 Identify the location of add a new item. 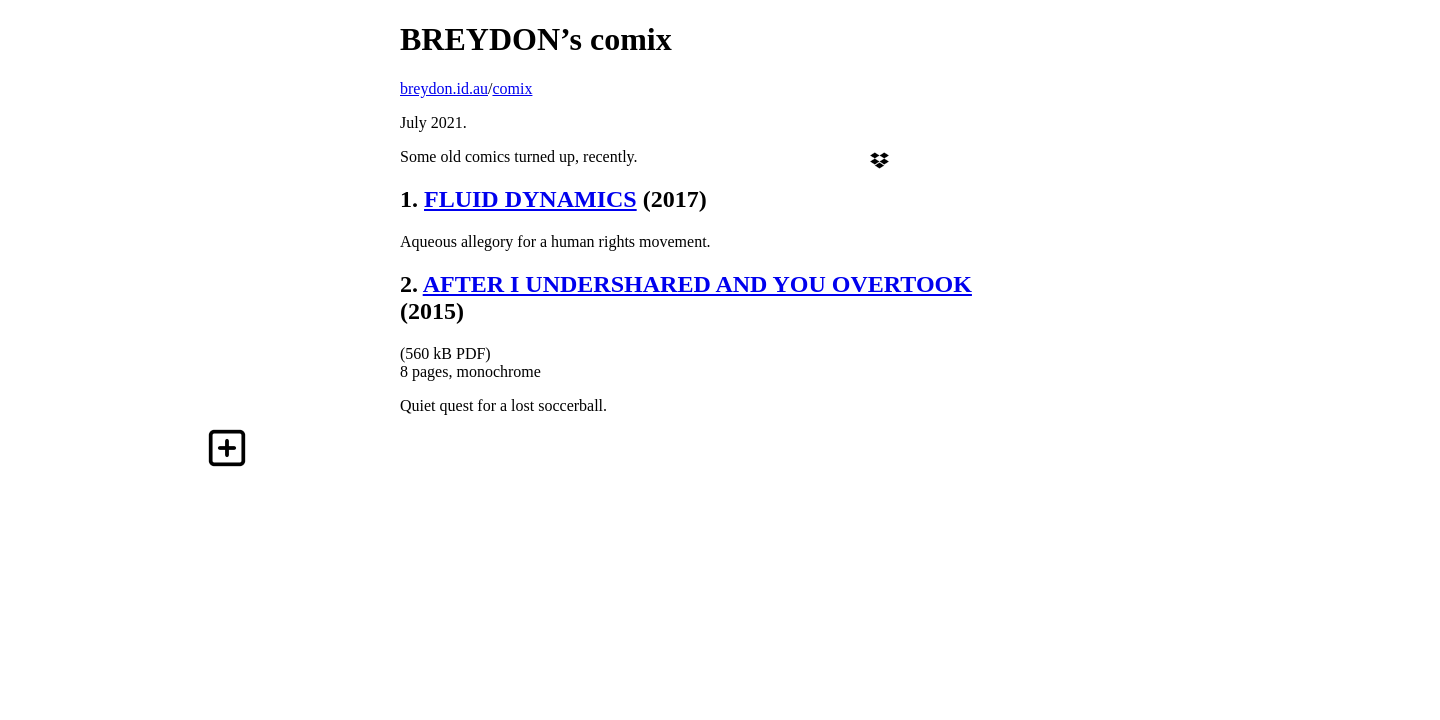
(227, 448).